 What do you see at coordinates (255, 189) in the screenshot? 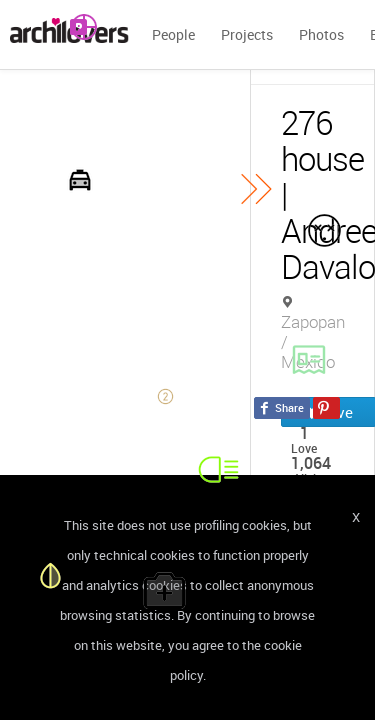
I see `skip forward or advance to next item` at bounding box center [255, 189].